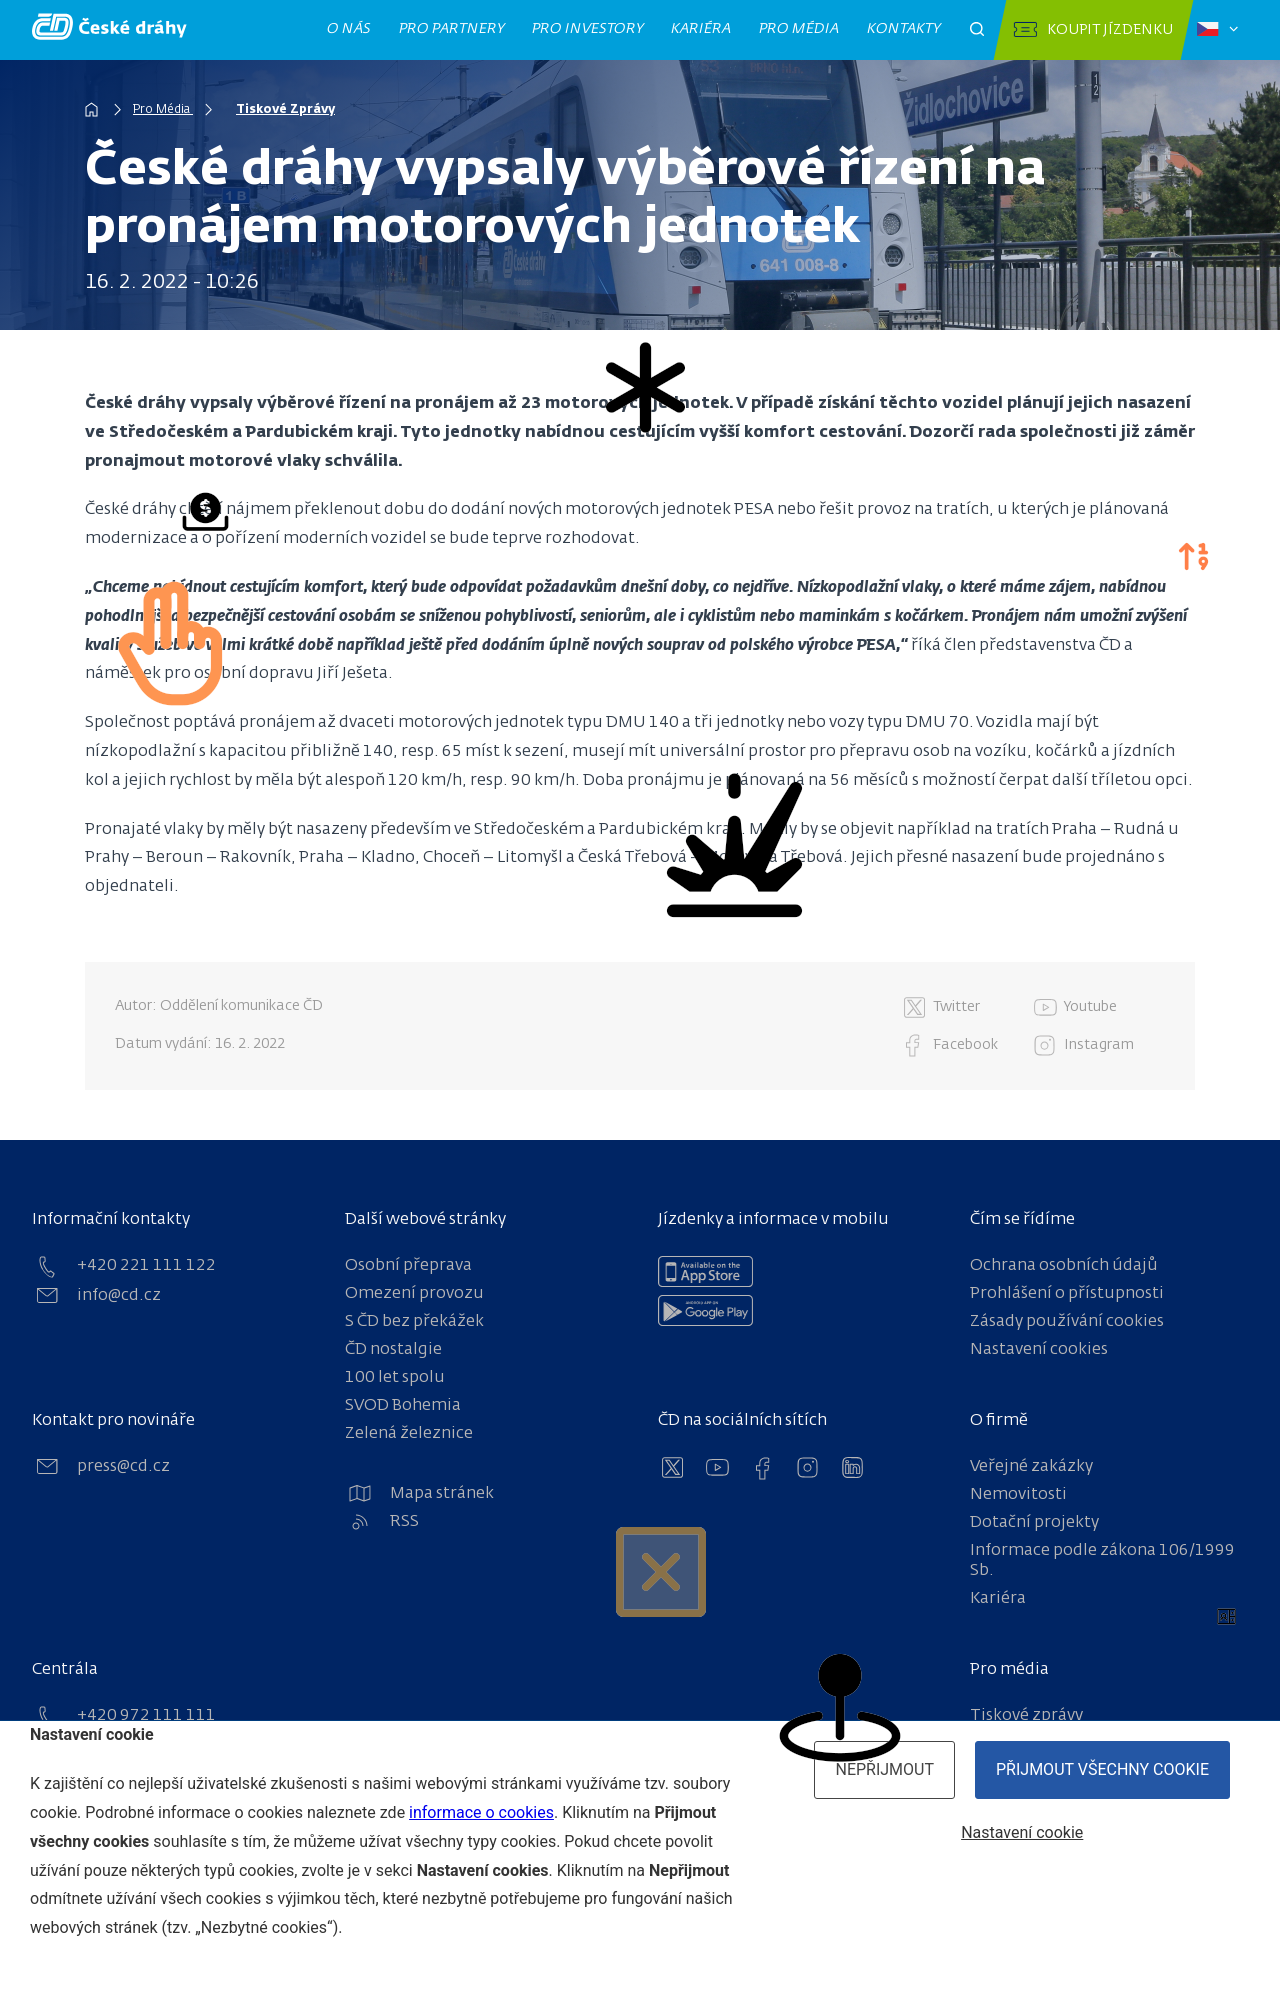  I want to click on indicates a required field in a form, so click(645, 387).